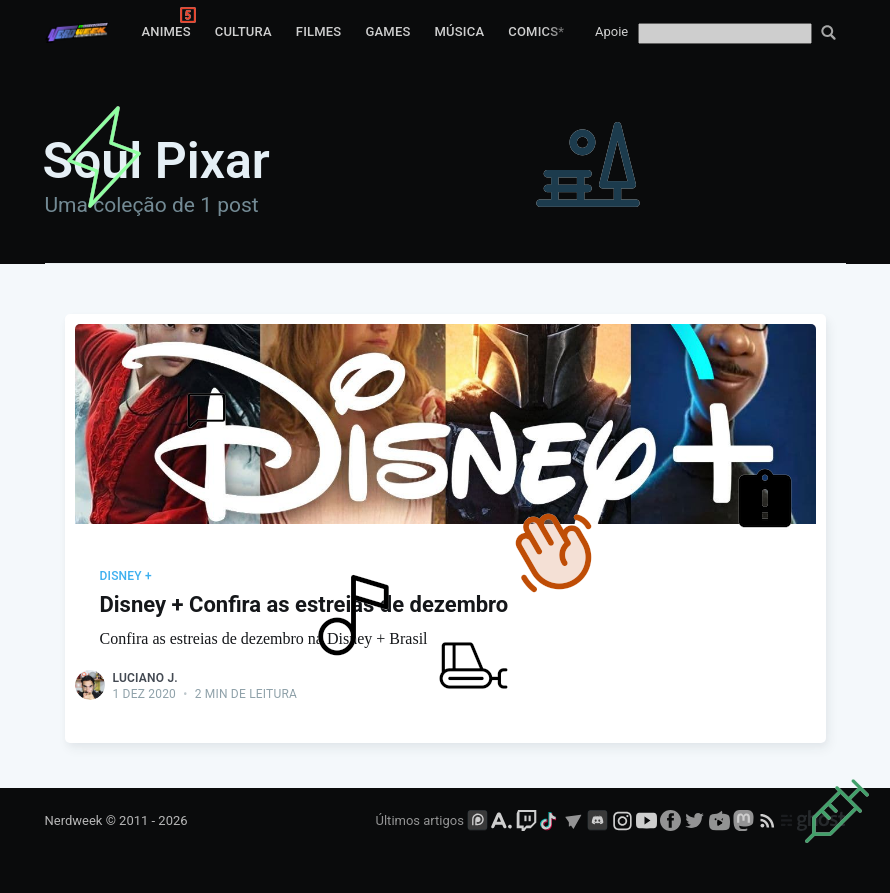 The width and height of the screenshot is (890, 893). I want to click on indicates step 5 in a numbered process, so click(188, 15).